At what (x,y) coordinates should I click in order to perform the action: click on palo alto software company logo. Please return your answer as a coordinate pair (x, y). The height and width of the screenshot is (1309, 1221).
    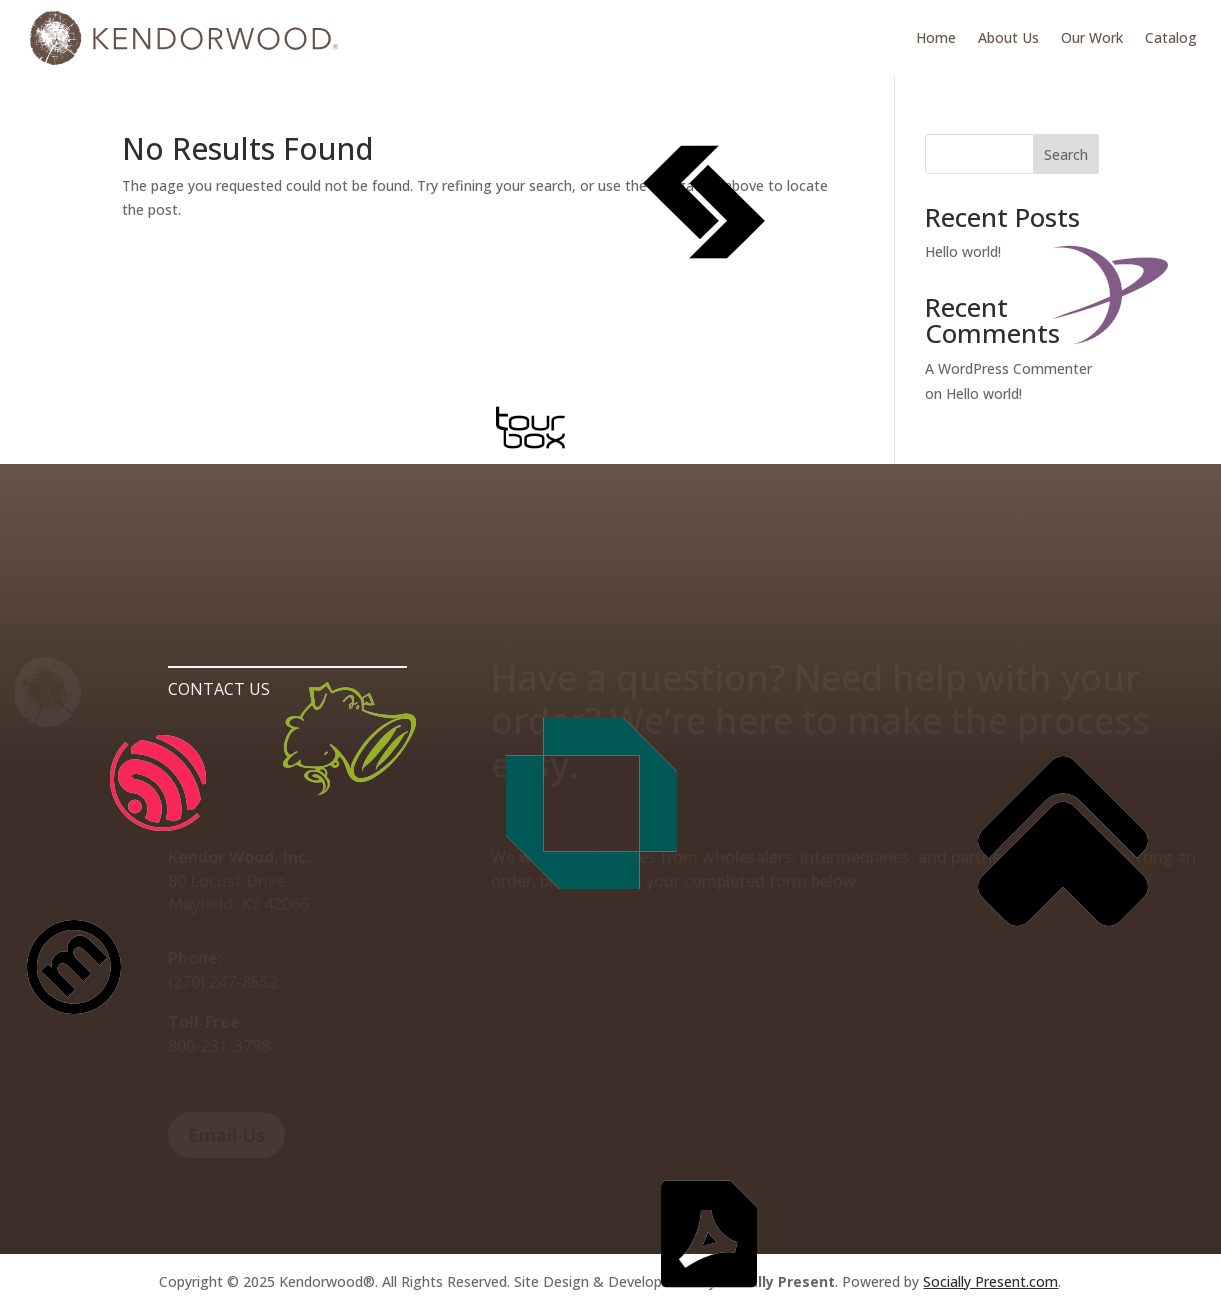
    Looking at the image, I should click on (1063, 841).